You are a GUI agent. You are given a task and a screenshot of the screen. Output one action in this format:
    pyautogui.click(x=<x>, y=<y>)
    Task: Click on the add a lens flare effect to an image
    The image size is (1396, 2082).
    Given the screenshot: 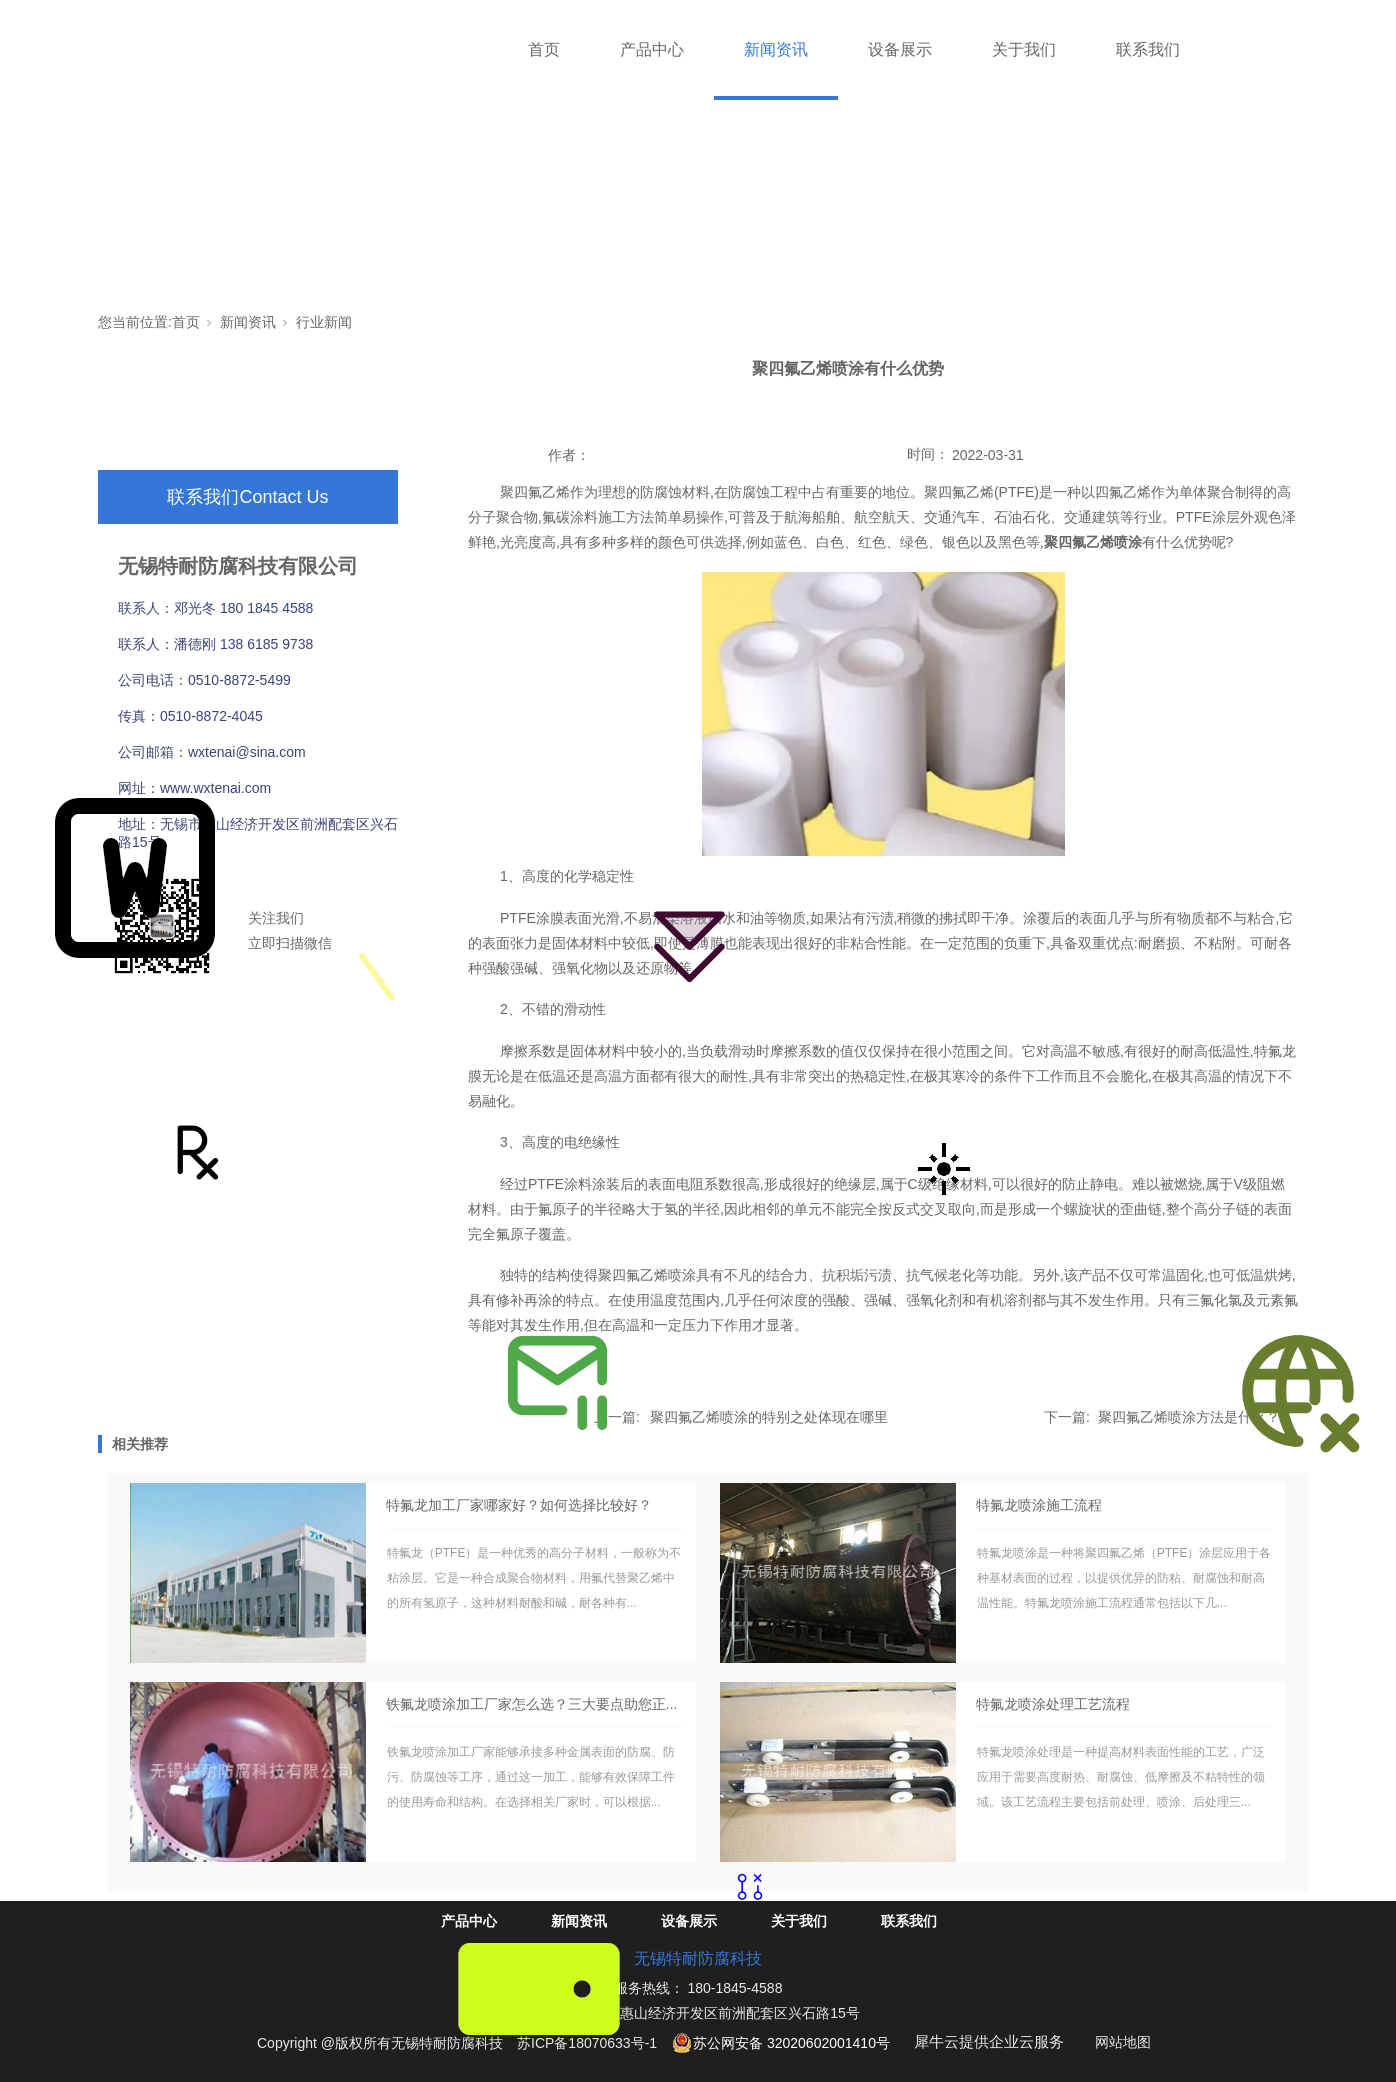 What is the action you would take?
    pyautogui.click(x=944, y=1169)
    